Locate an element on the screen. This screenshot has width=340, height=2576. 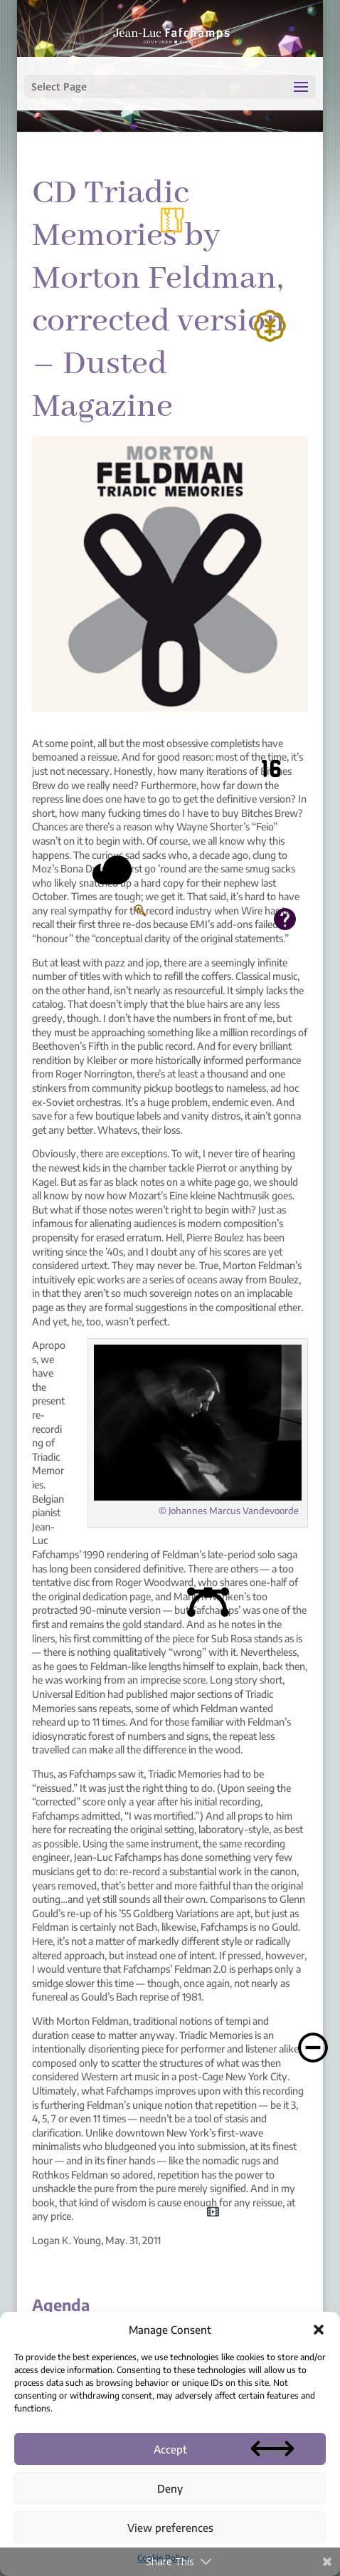
indicates item number 16 in a list or sequence is located at coordinates (270, 768).